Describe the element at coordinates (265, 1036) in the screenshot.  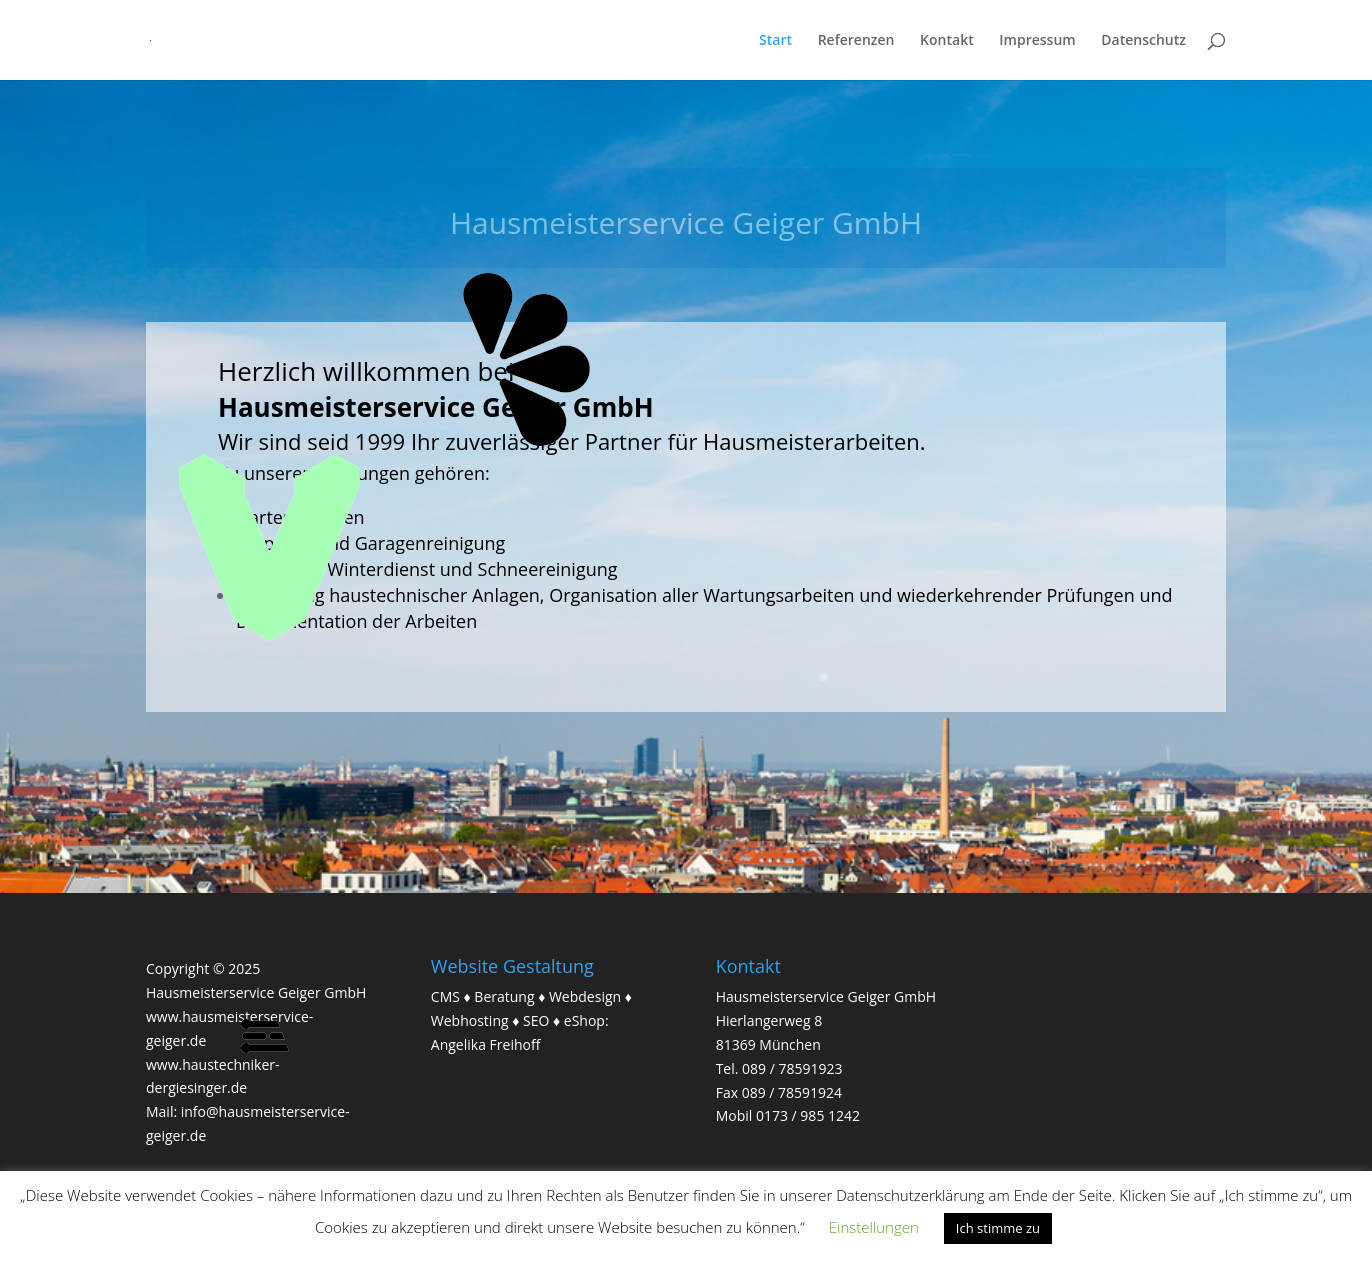
I see `open Edge Impulse platform` at that location.